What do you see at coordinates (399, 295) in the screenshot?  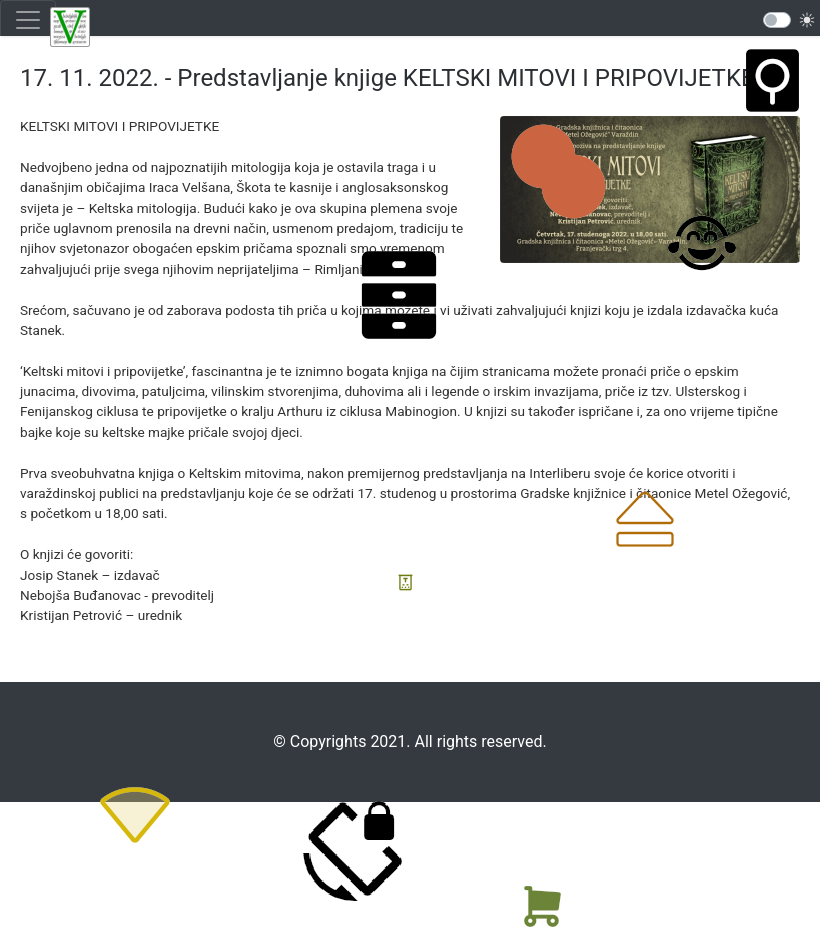 I see `browse furniture or home decor items` at bounding box center [399, 295].